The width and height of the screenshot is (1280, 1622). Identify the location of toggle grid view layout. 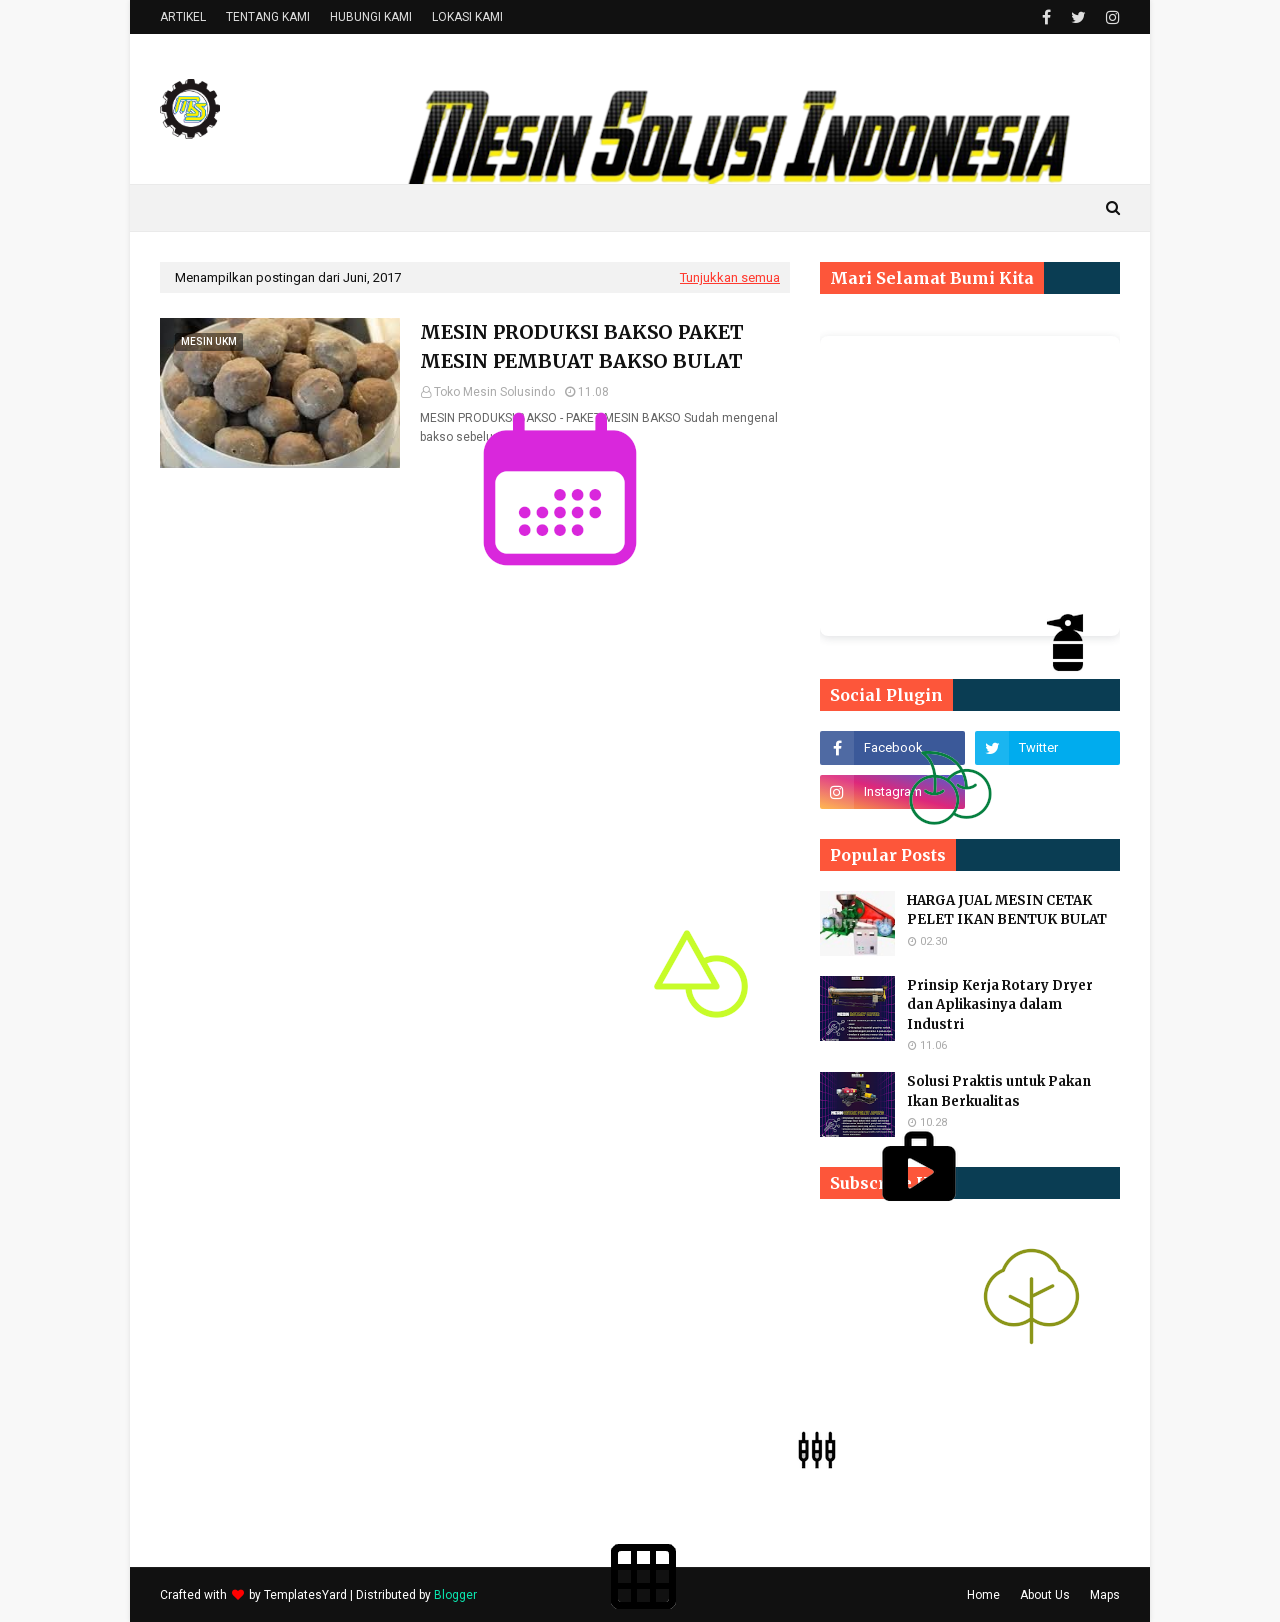
(643, 1576).